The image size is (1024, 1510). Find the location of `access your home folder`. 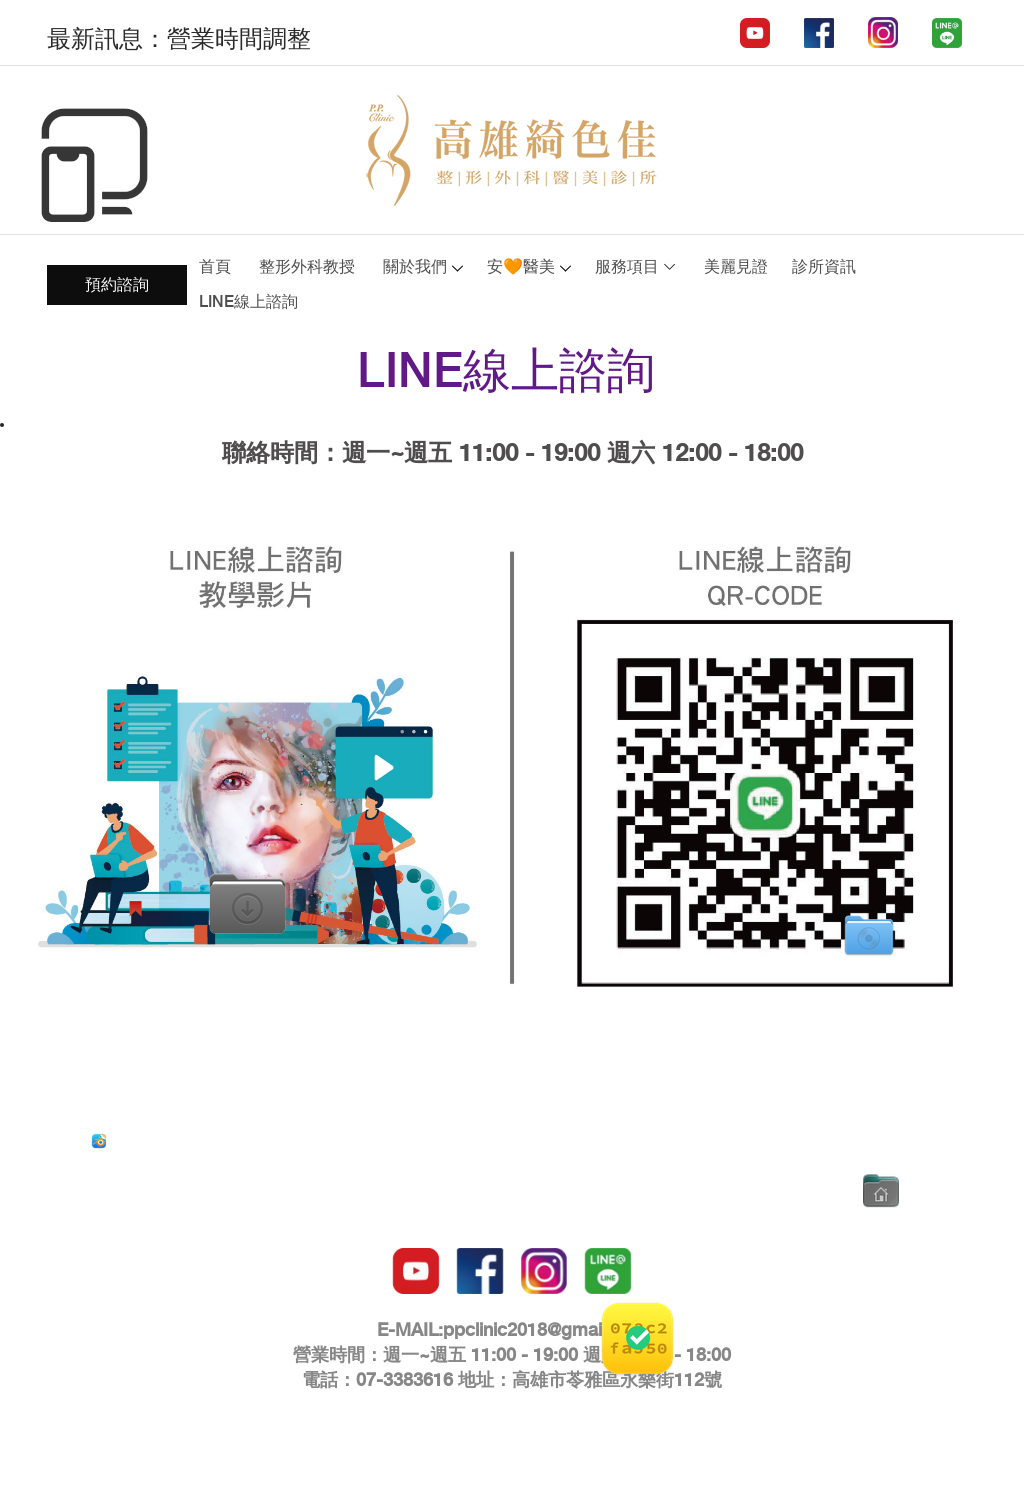

access your home folder is located at coordinates (881, 1190).